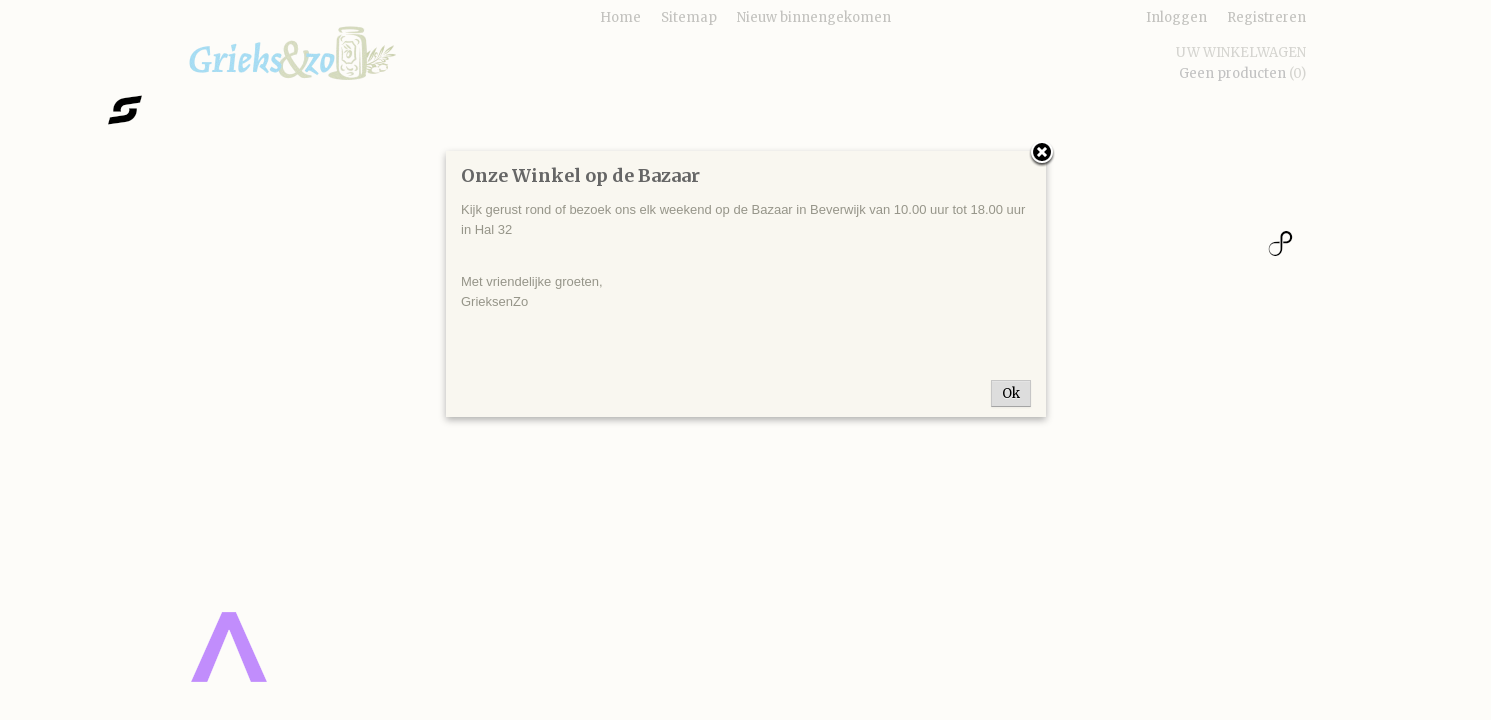 This screenshot has width=1491, height=720. I want to click on visit teratail programming Q&A community, so click(229, 647).